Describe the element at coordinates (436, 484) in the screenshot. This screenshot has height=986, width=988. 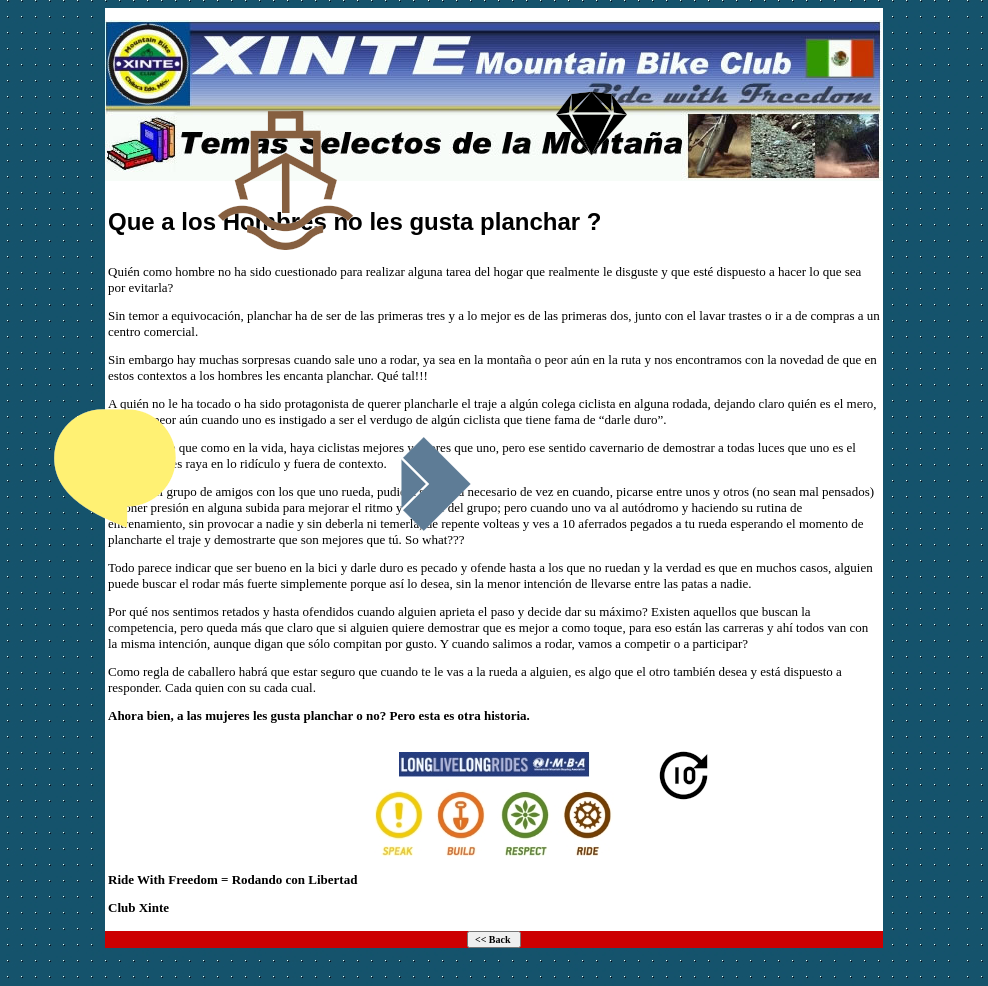
I see `open collabora online document editor` at that location.